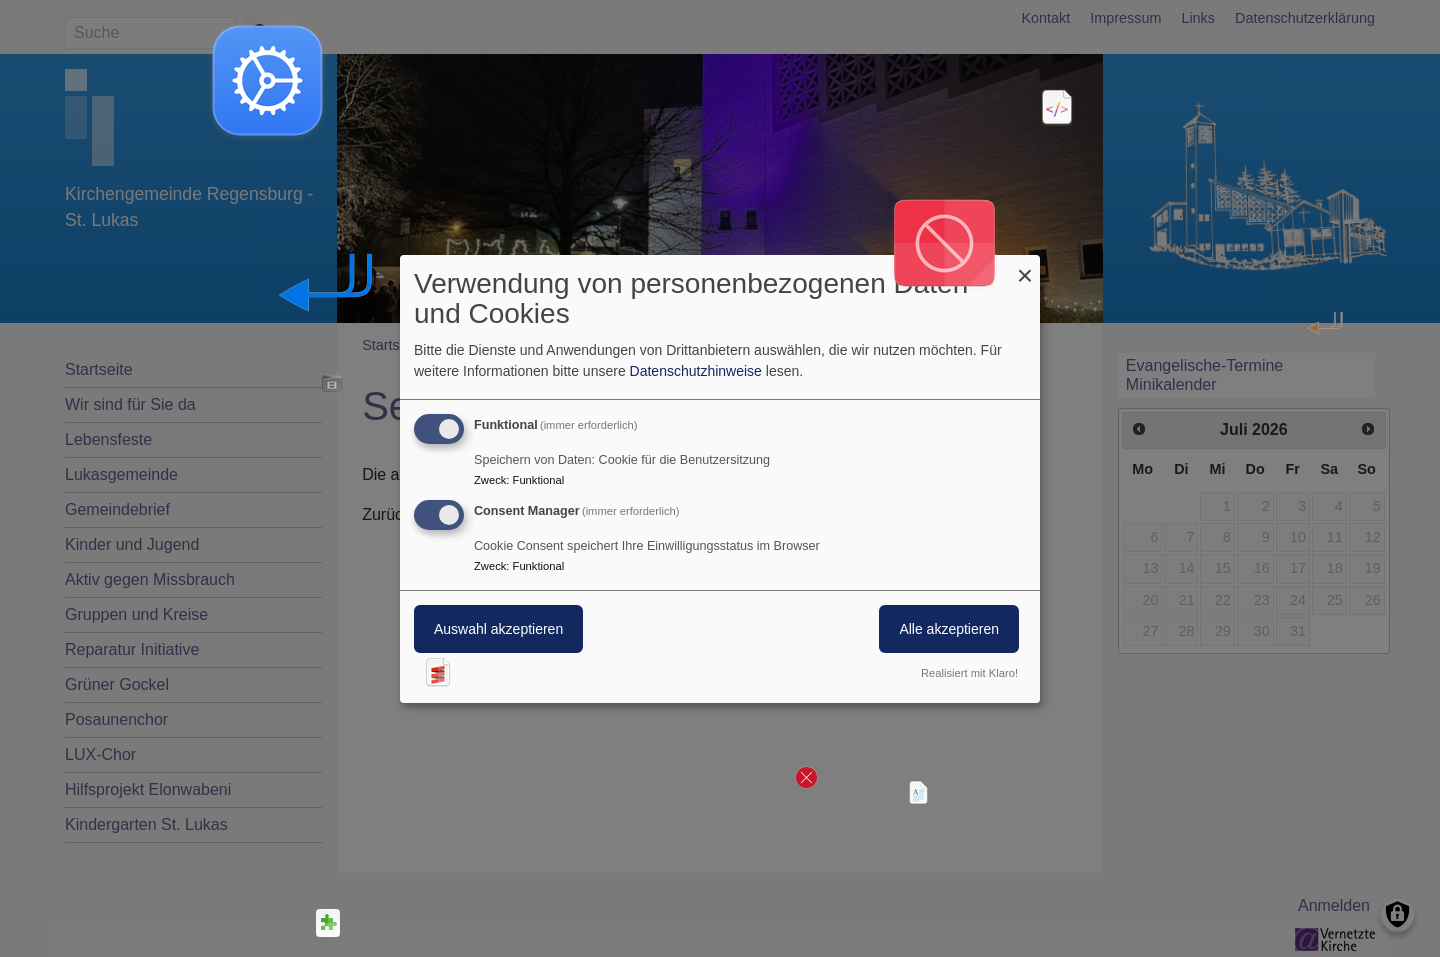  What do you see at coordinates (438, 672) in the screenshot?
I see `indicates a scala source code file` at bounding box center [438, 672].